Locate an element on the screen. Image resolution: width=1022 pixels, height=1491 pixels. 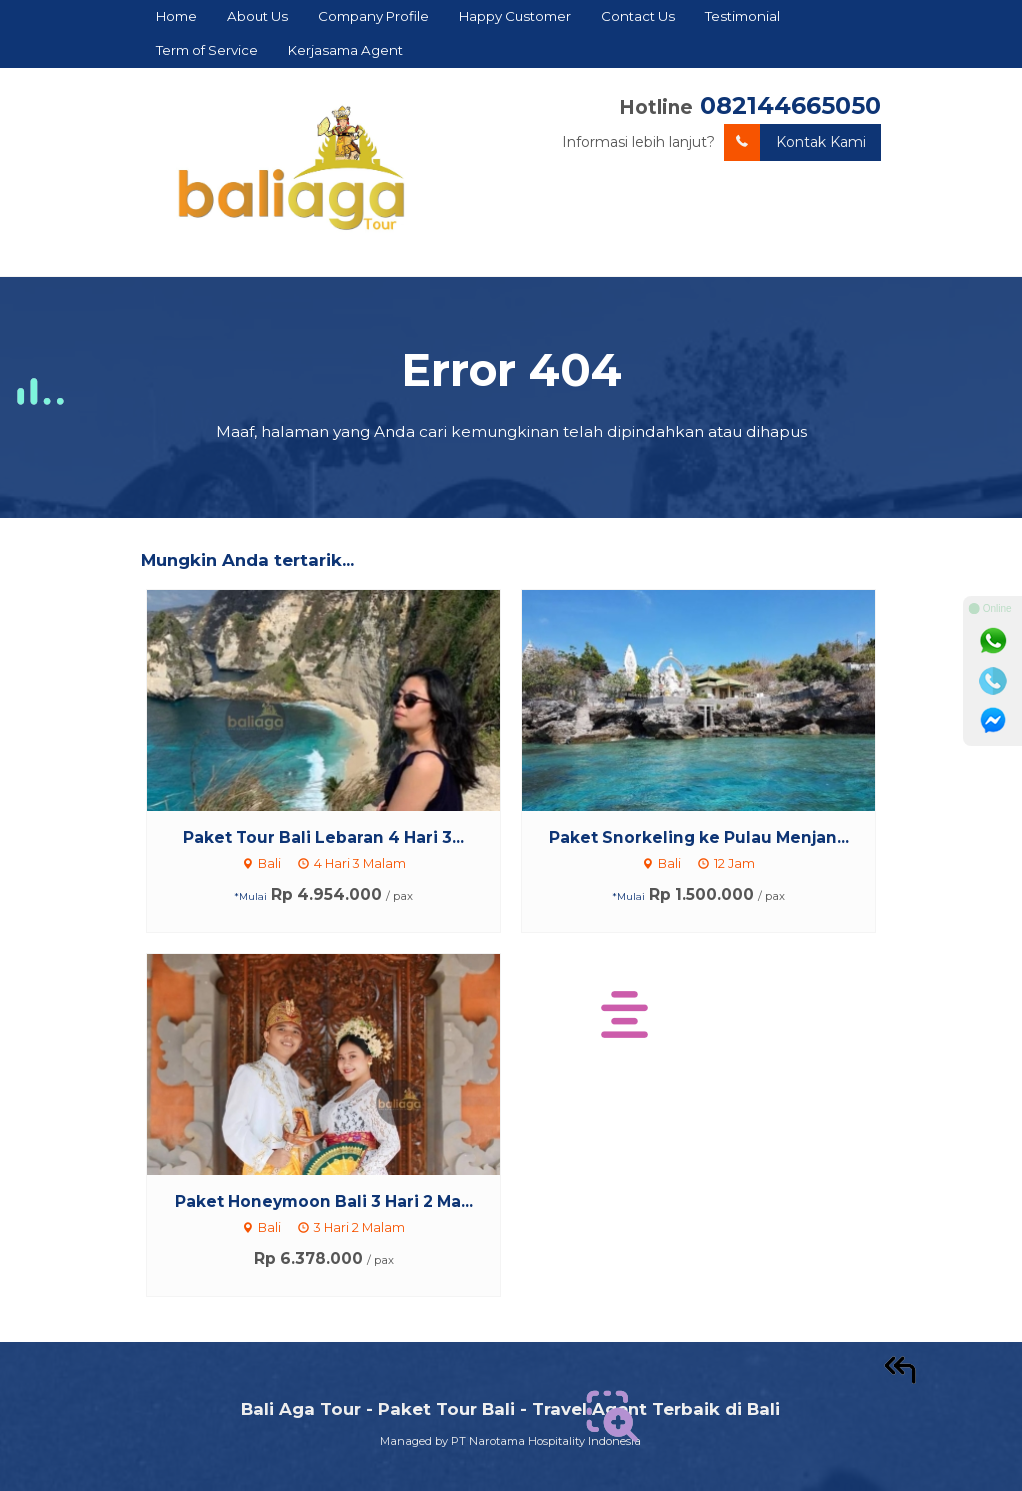
zoom in on a selected area is located at coordinates (611, 1415).